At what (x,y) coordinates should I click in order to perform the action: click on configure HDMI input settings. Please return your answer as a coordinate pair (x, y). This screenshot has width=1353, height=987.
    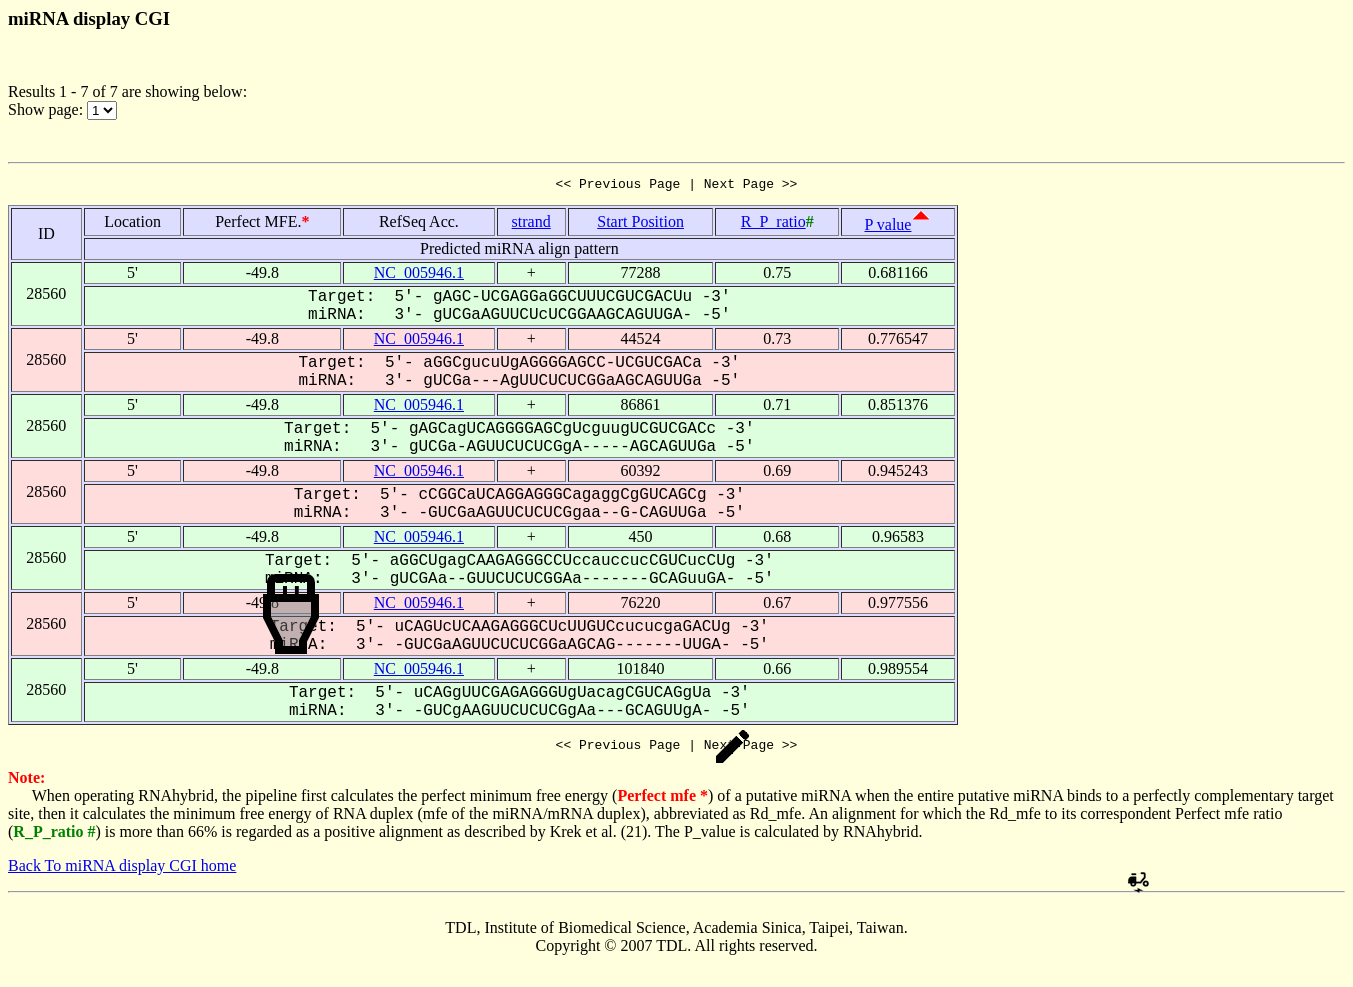
    Looking at the image, I should click on (291, 614).